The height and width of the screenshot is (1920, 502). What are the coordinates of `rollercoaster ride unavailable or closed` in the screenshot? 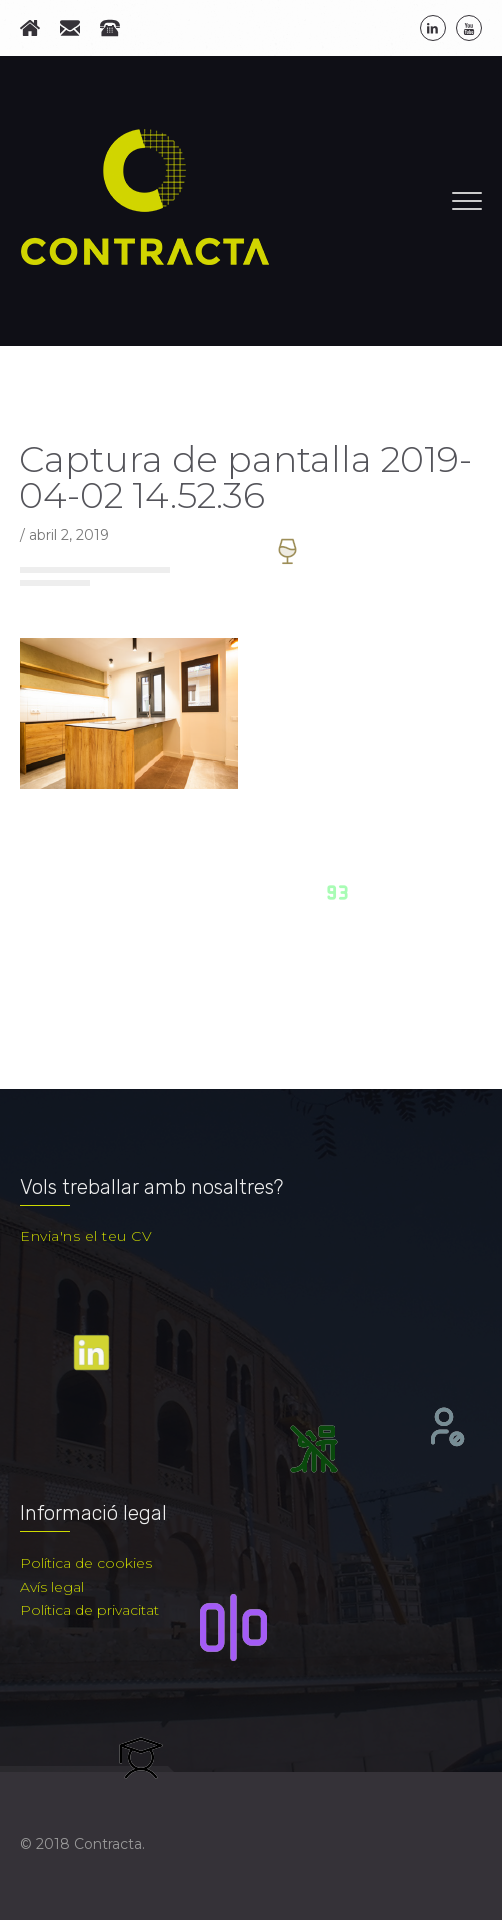 It's located at (314, 1449).